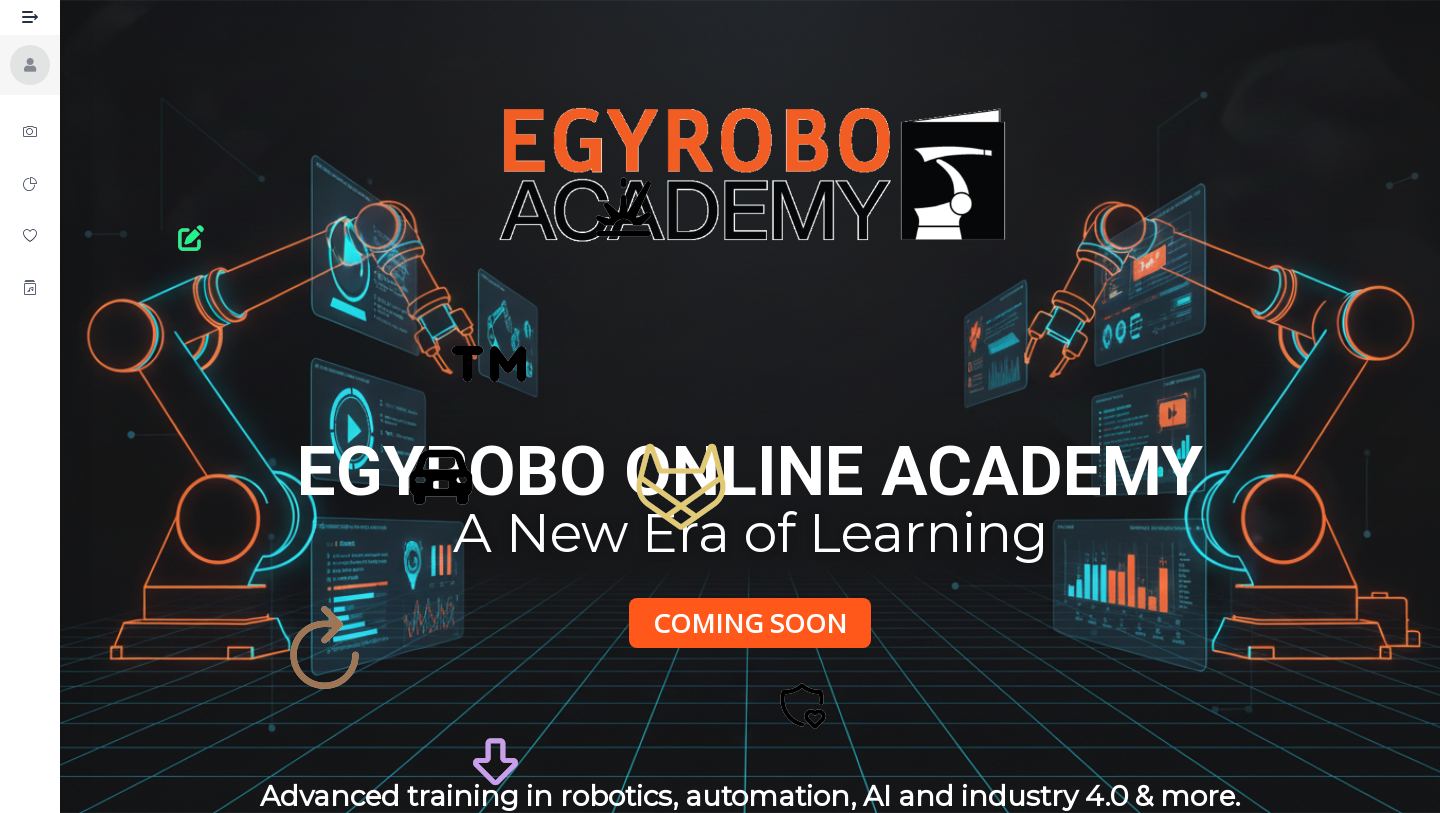  Describe the element at coordinates (802, 705) in the screenshot. I see `enable health data protection` at that location.